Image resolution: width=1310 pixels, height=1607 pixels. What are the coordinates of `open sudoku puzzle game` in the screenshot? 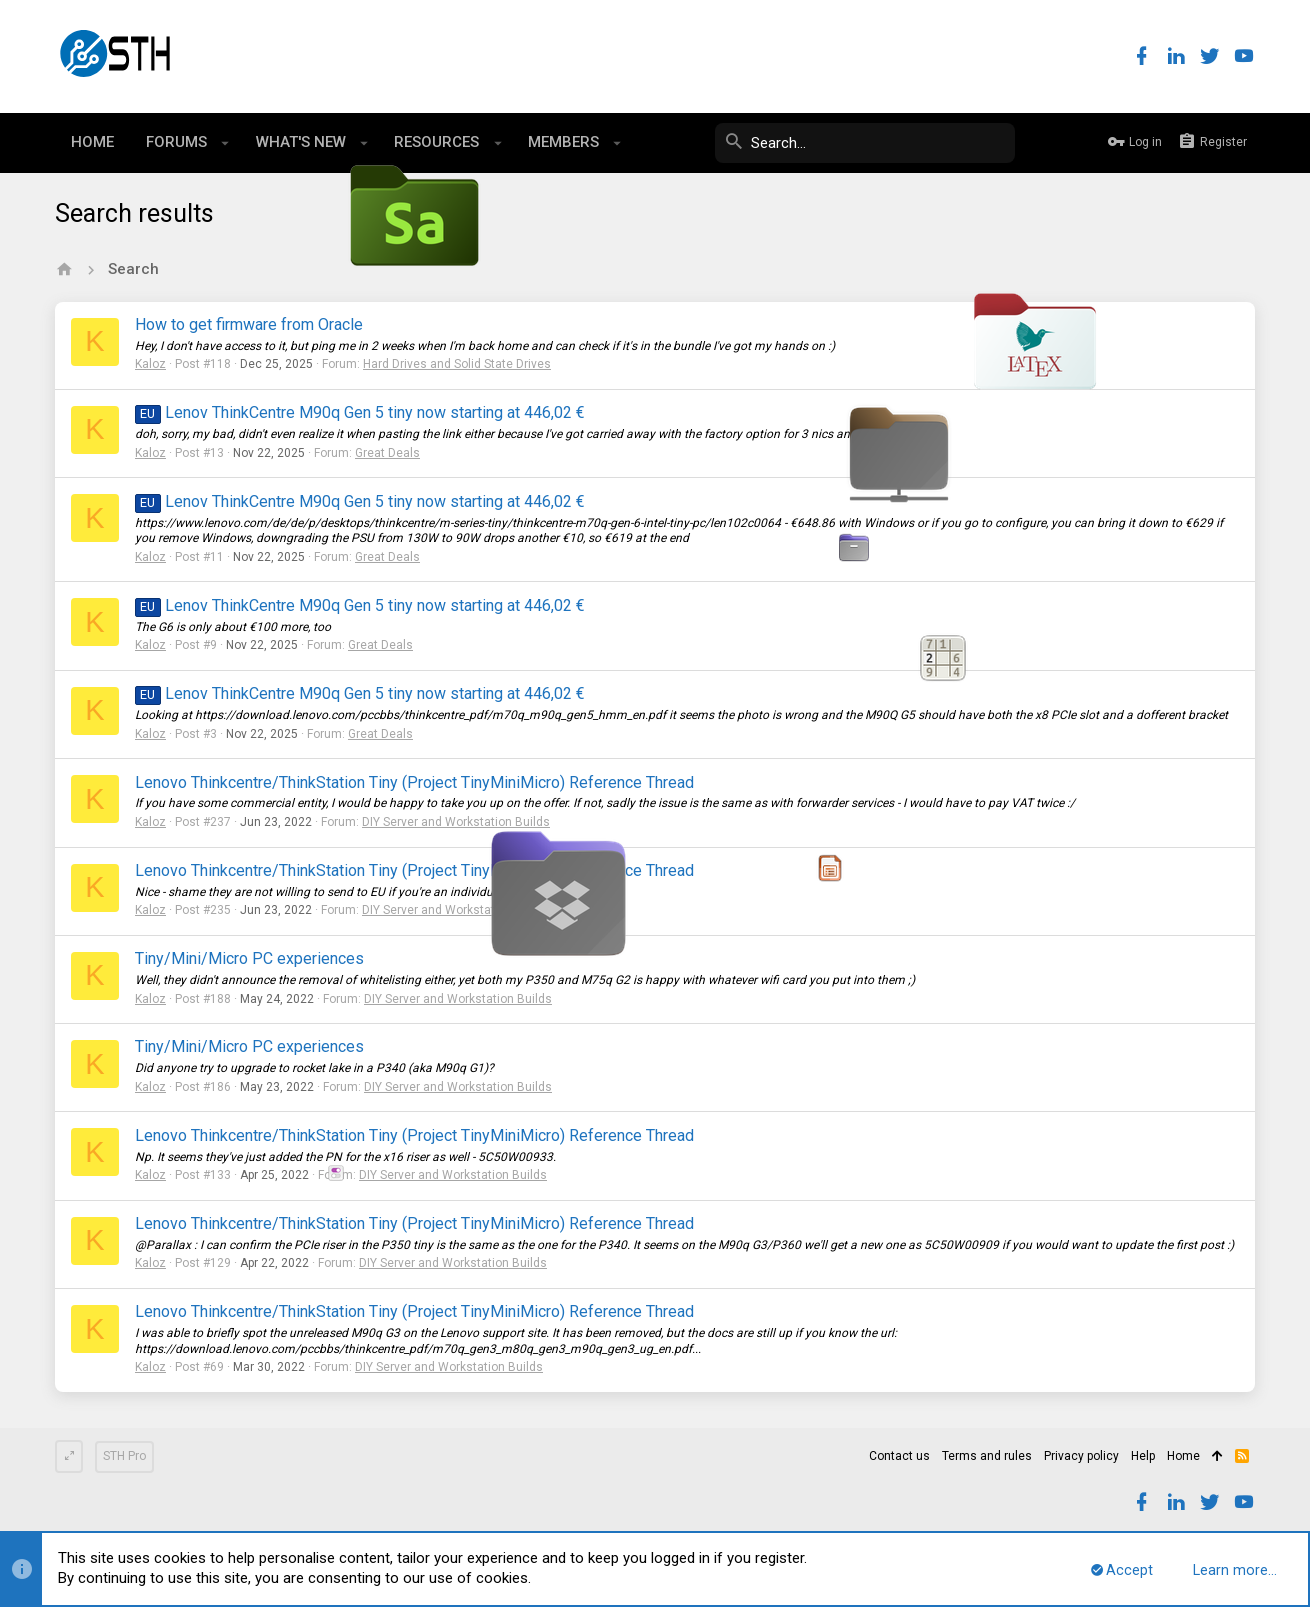 It's located at (943, 658).